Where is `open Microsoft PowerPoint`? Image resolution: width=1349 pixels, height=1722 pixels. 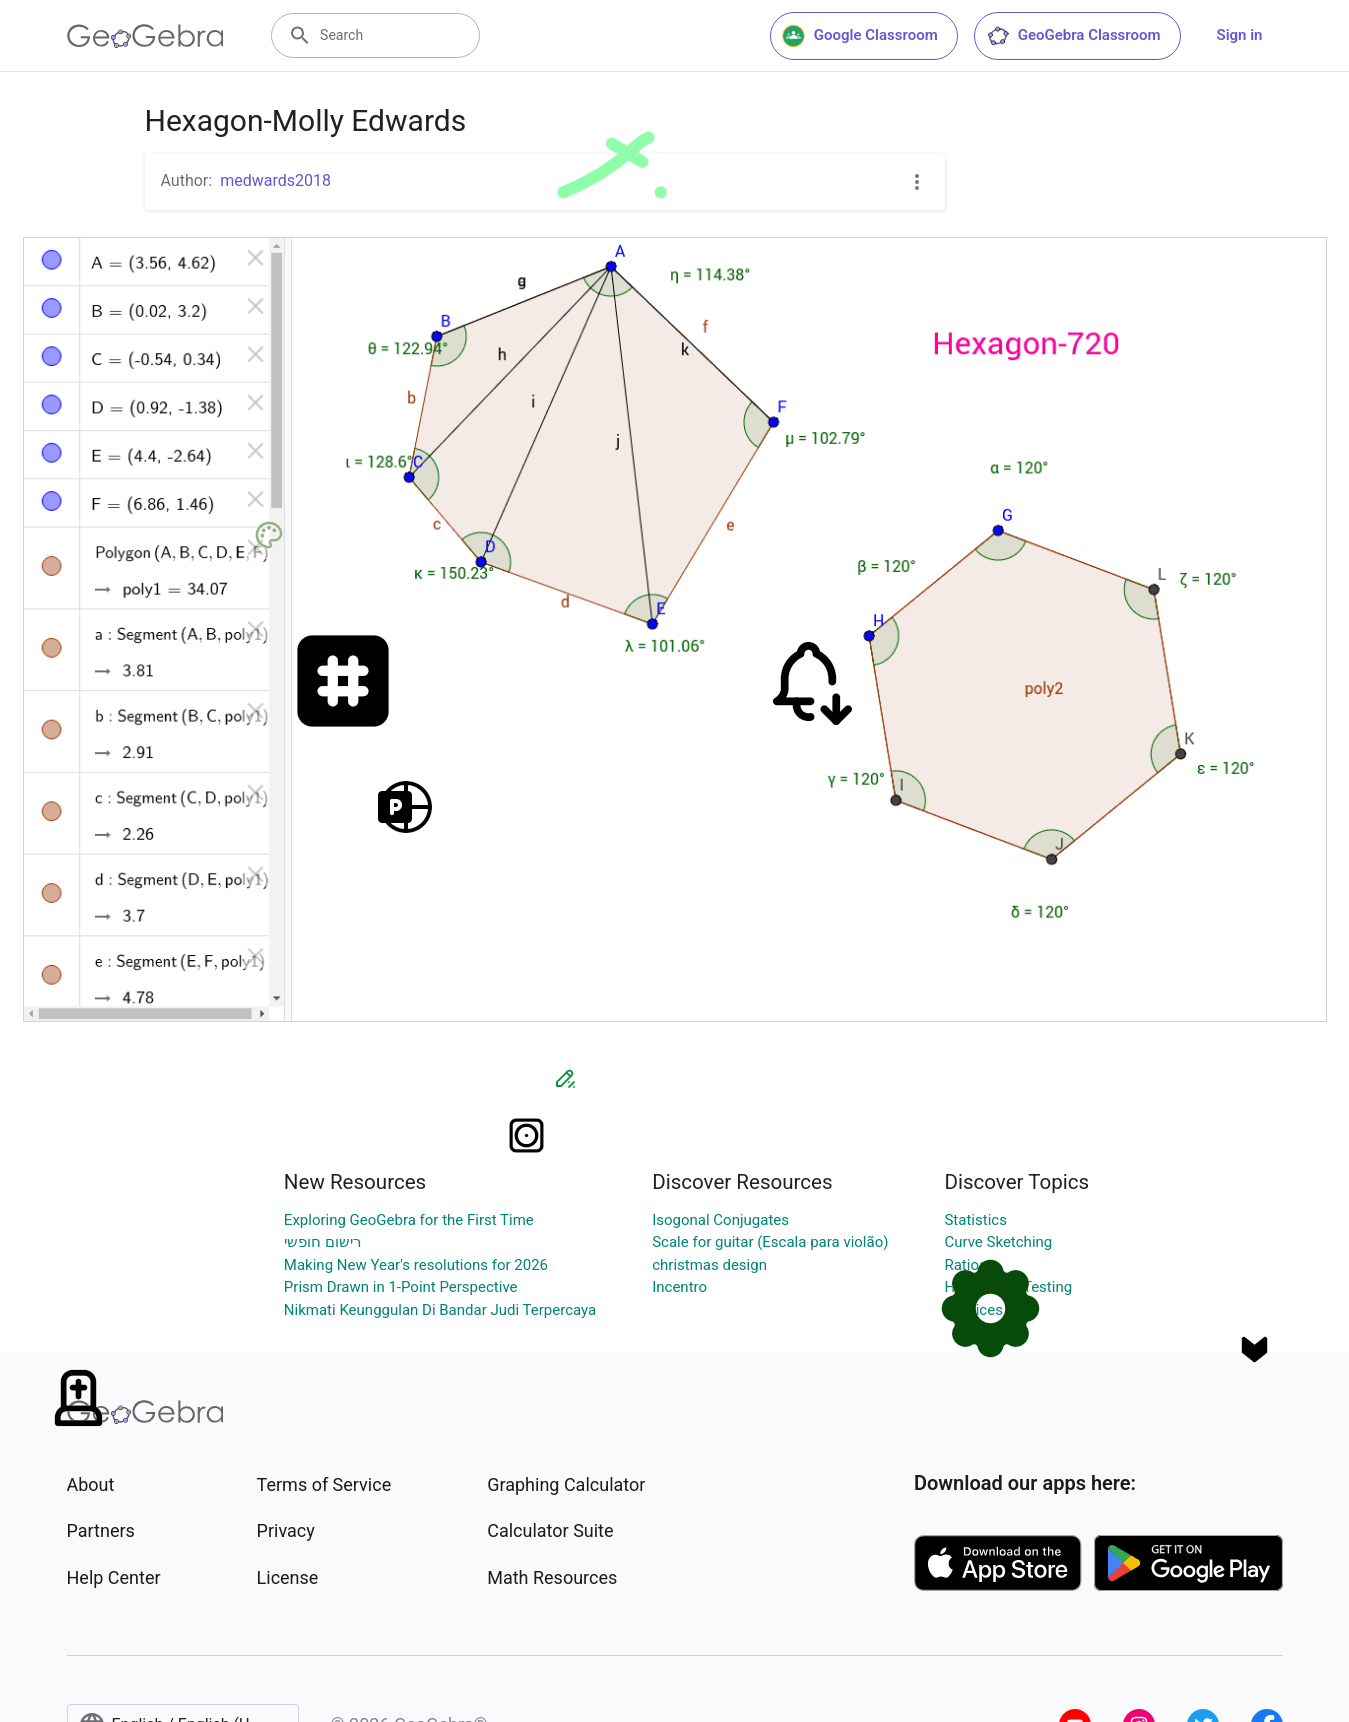 open Microsoft PowerPoint is located at coordinates (404, 807).